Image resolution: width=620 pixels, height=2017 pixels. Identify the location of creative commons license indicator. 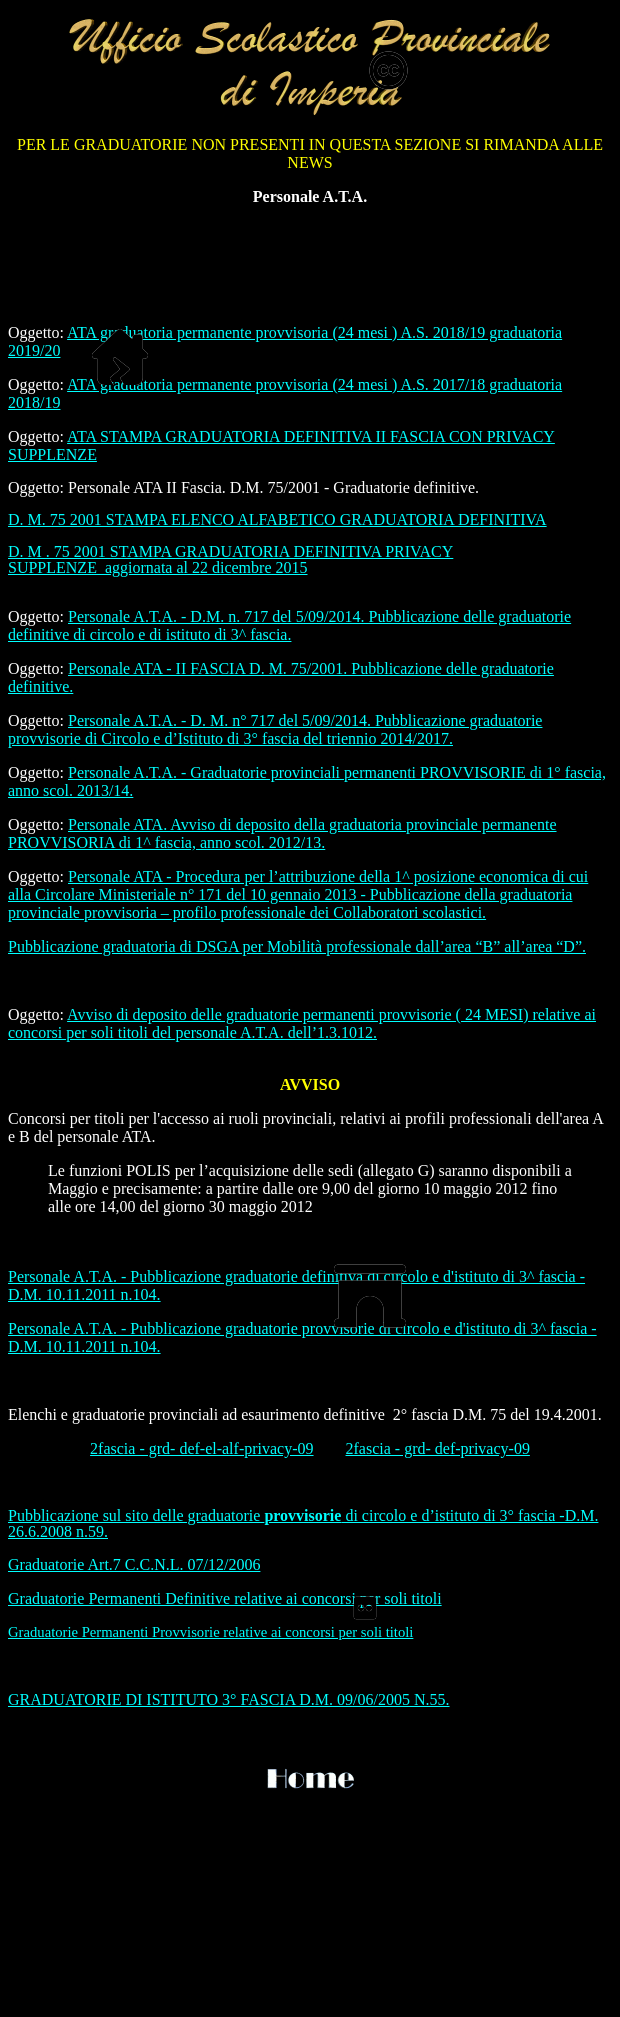
(388, 70).